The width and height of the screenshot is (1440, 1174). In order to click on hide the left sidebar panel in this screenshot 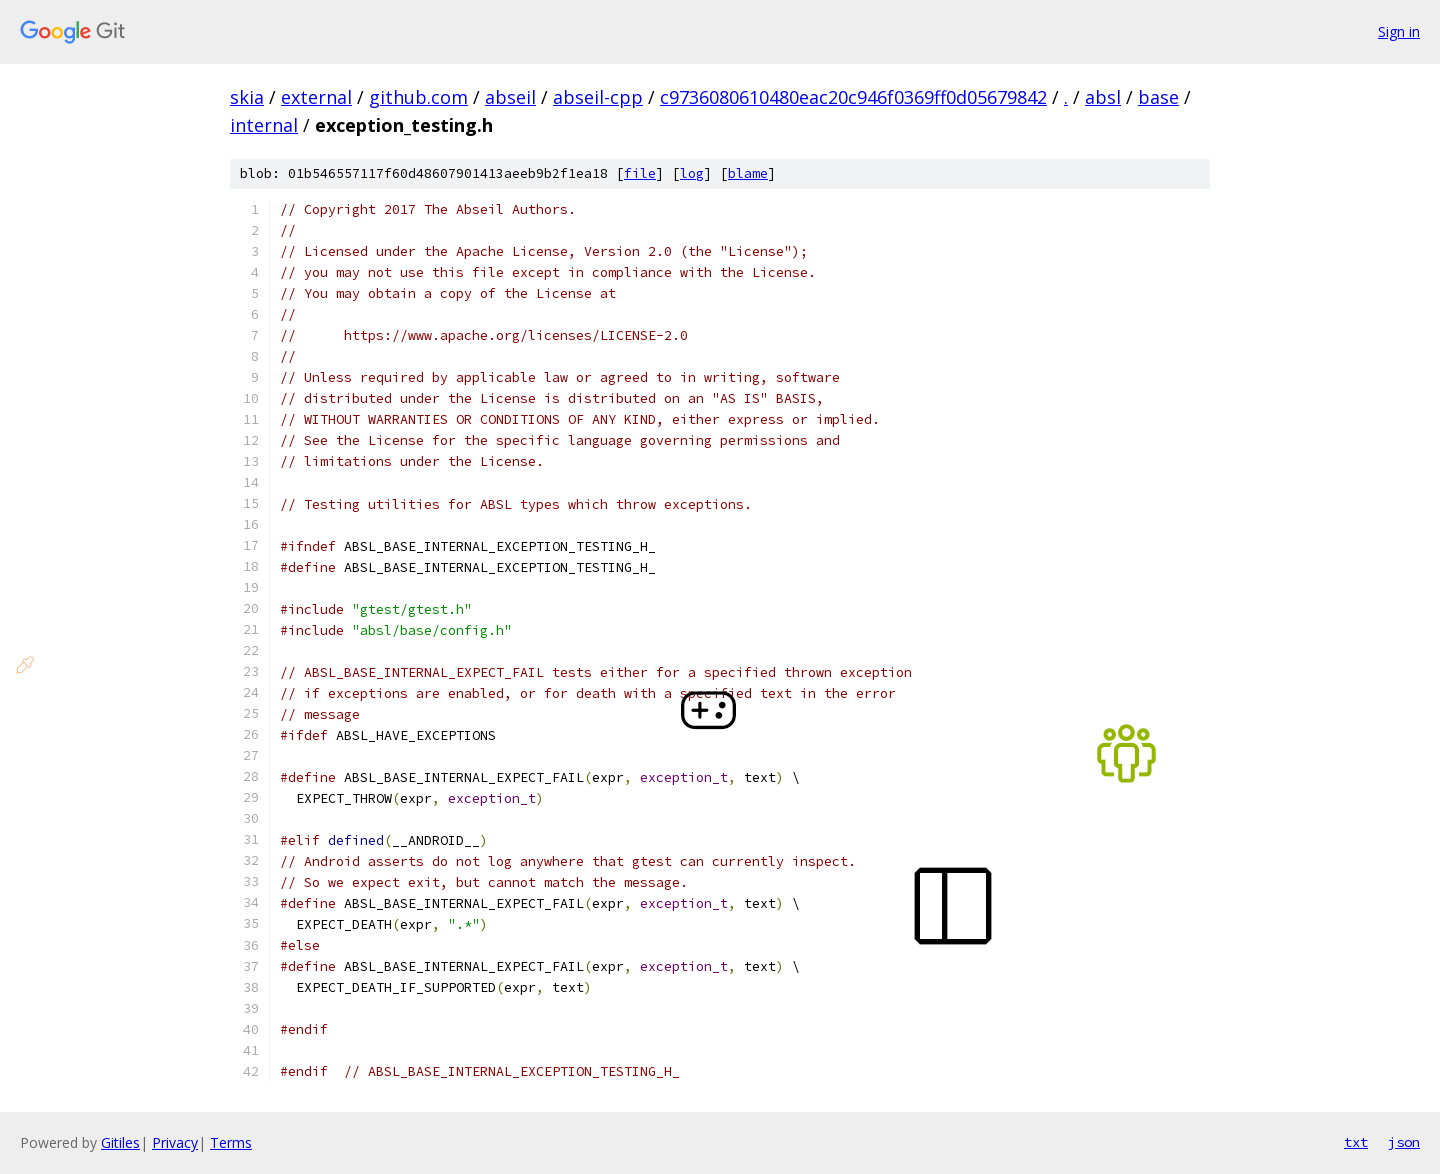, I will do `click(953, 906)`.